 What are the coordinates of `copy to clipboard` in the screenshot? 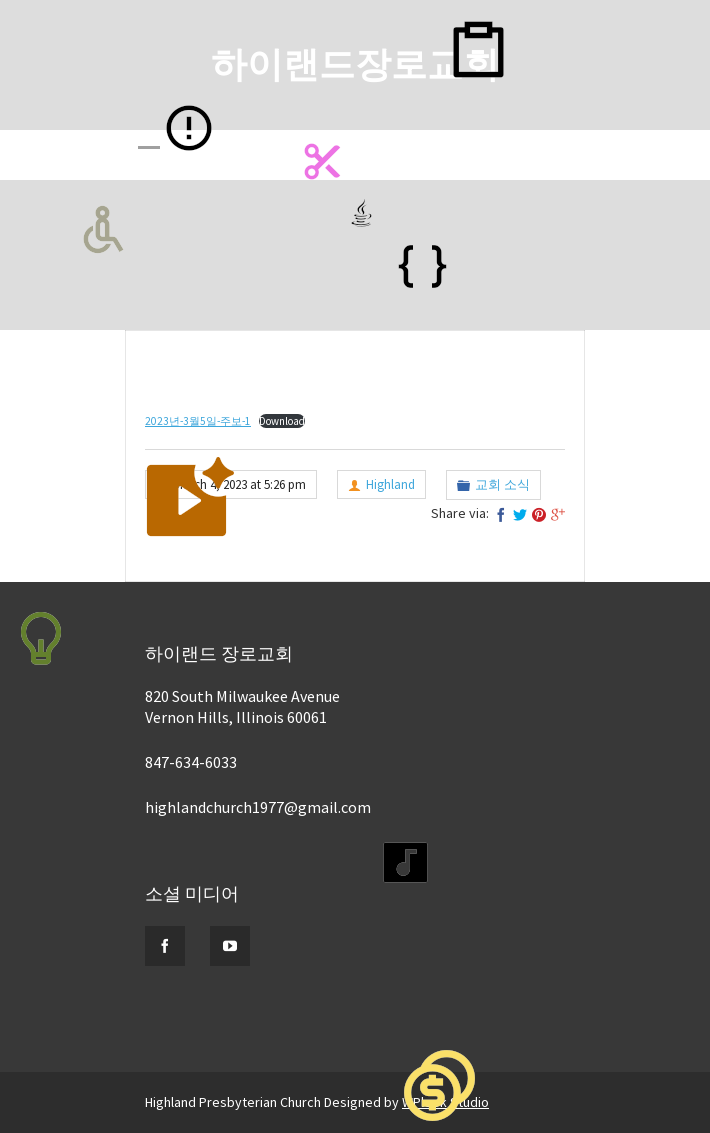 It's located at (478, 49).